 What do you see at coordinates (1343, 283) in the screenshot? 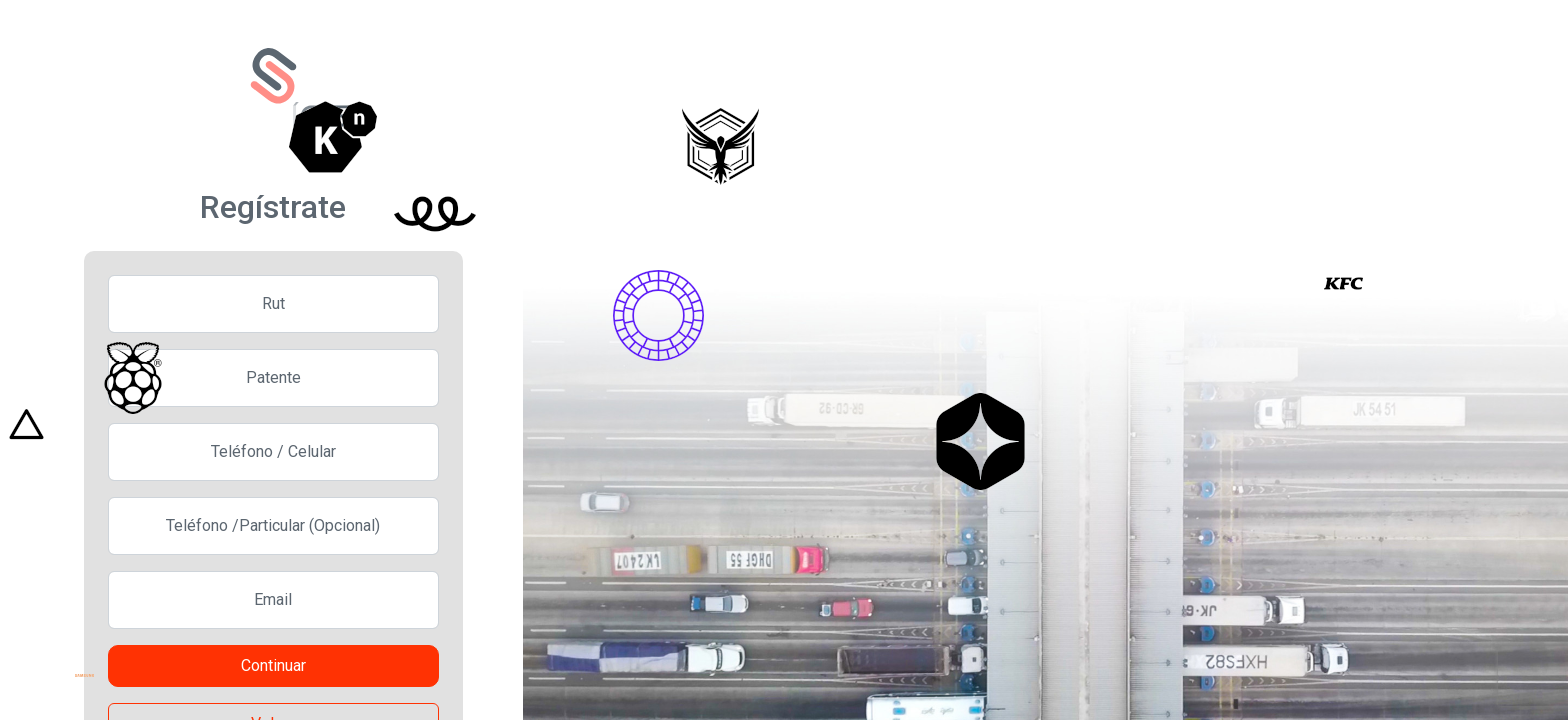
I see `KFC brand logo` at bounding box center [1343, 283].